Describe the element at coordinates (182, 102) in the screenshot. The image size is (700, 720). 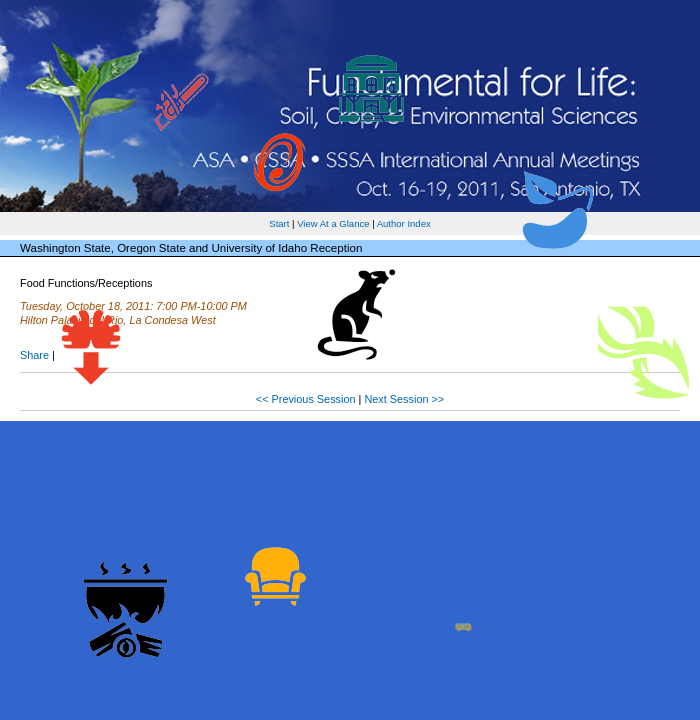
I see `chainsaw tool or equipment icon` at that location.